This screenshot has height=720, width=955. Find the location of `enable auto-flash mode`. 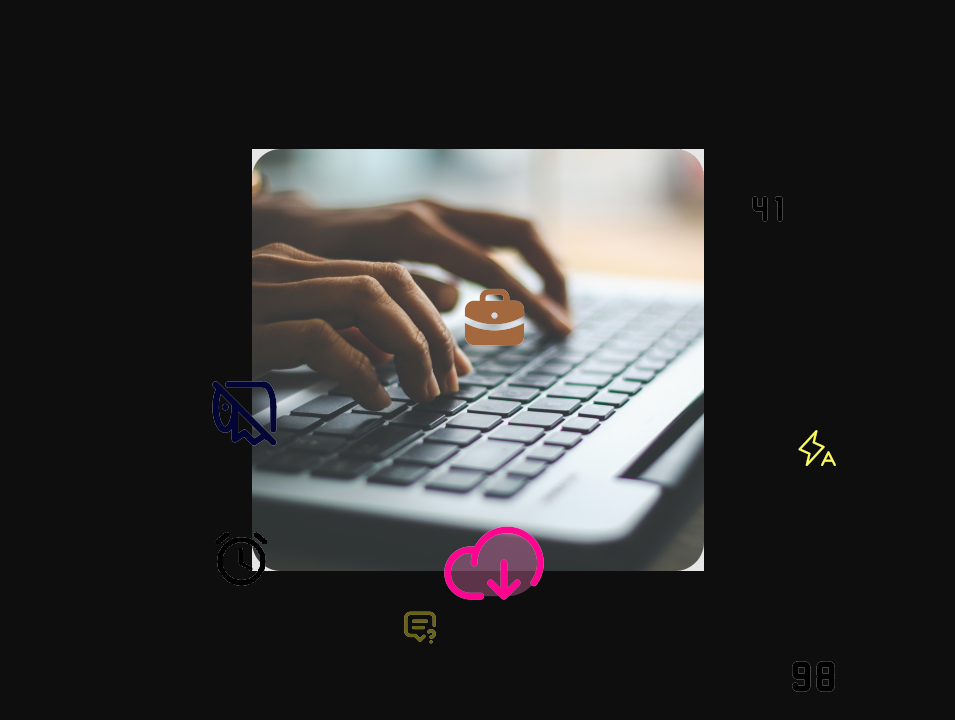

enable auto-flash mode is located at coordinates (816, 449).